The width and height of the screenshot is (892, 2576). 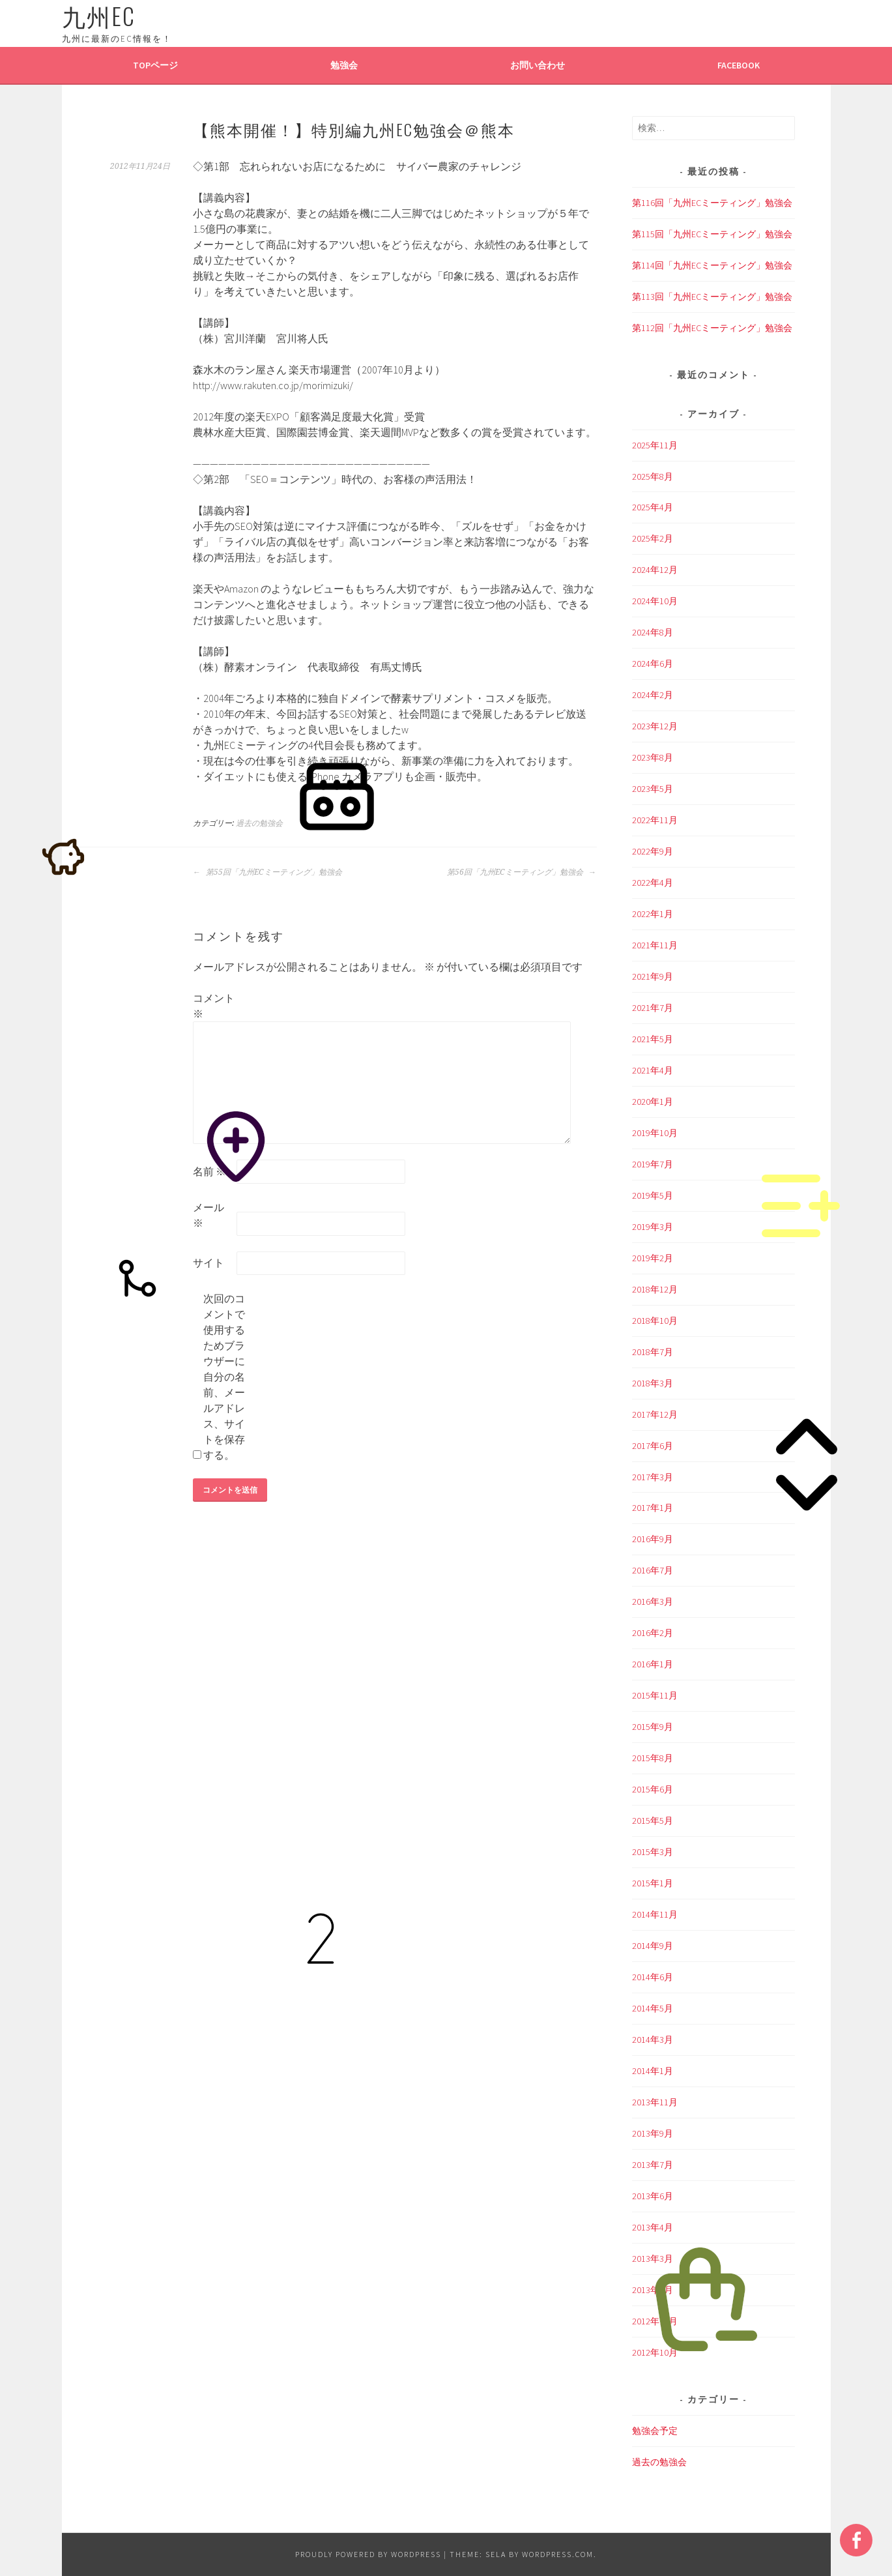 I want to click on access savings or budget features, so click(x=63, y=858).